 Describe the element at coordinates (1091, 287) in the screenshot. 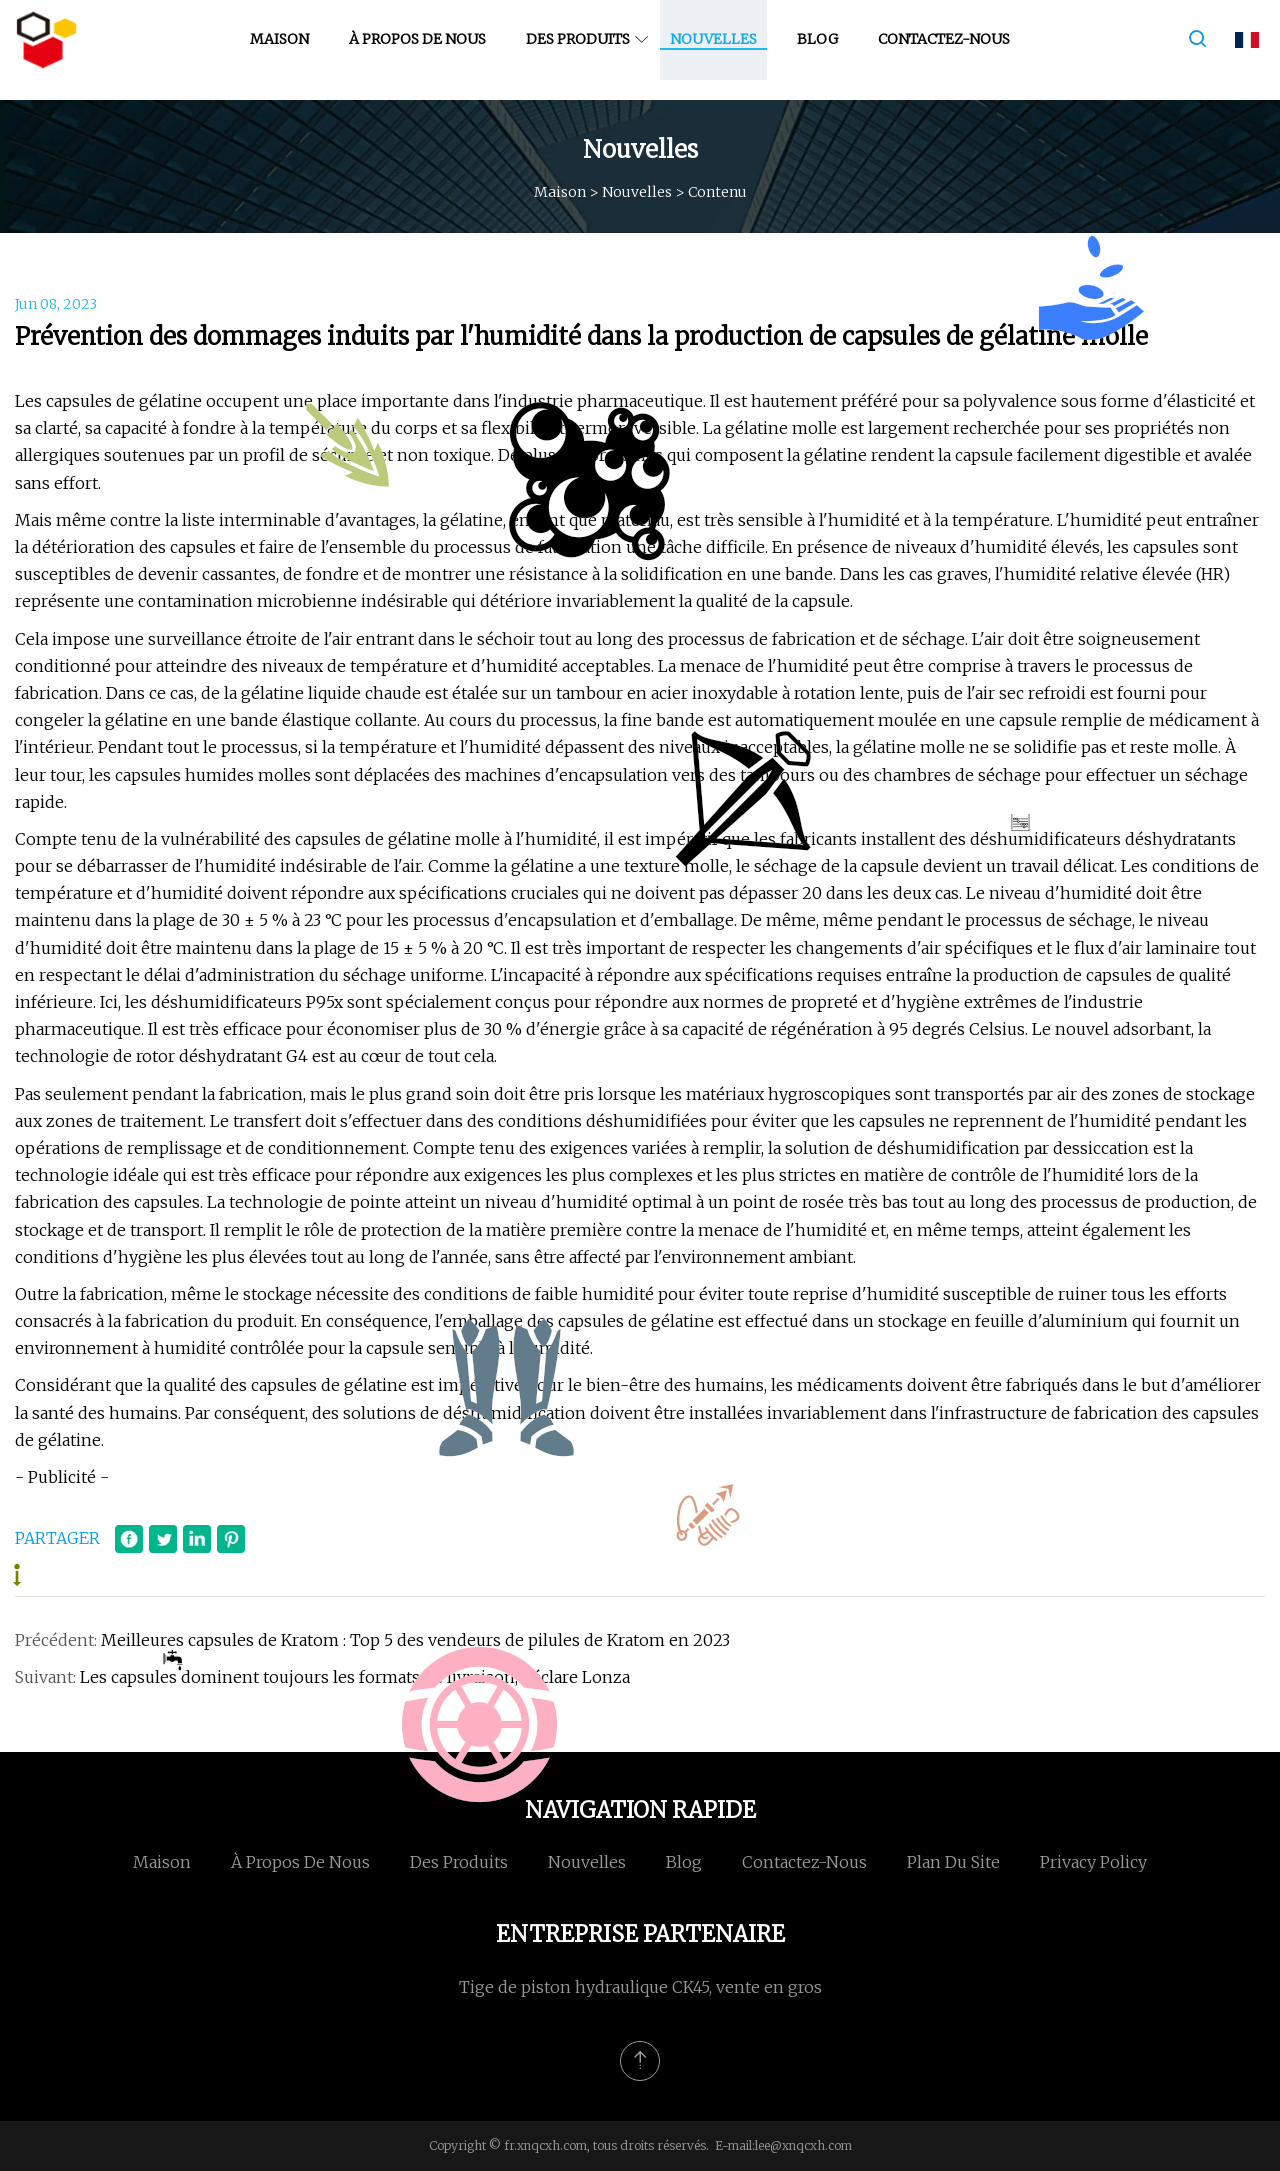

I see `receive a payment or funds` at that location.